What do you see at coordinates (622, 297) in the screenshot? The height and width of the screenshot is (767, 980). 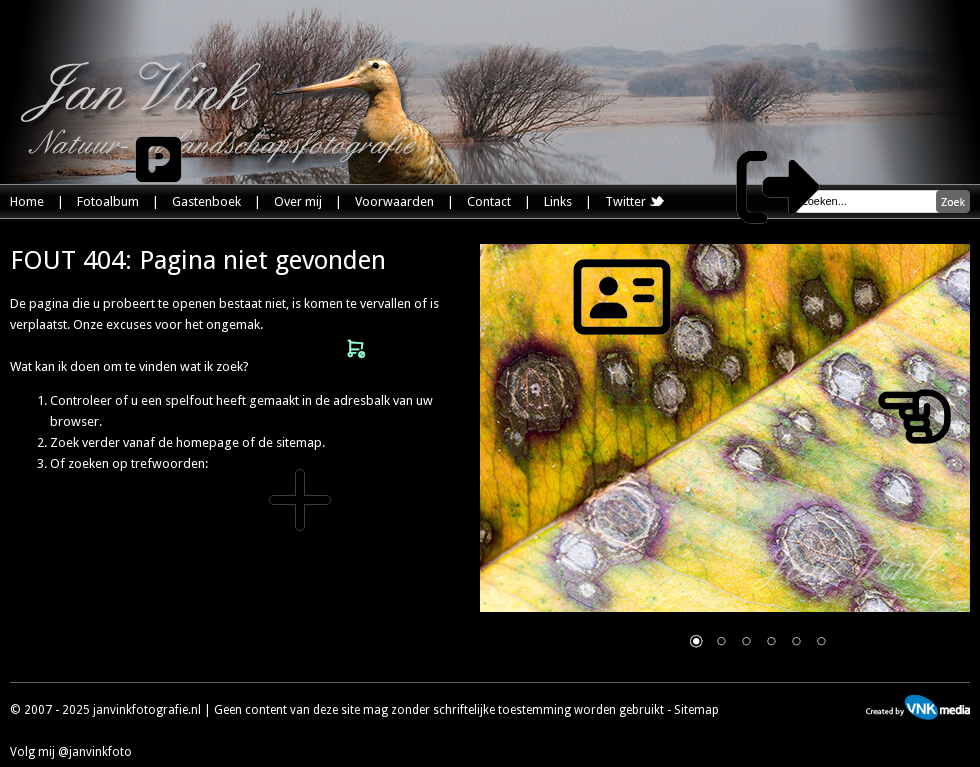 I see `view contact information` at bounding box center [622, 297].